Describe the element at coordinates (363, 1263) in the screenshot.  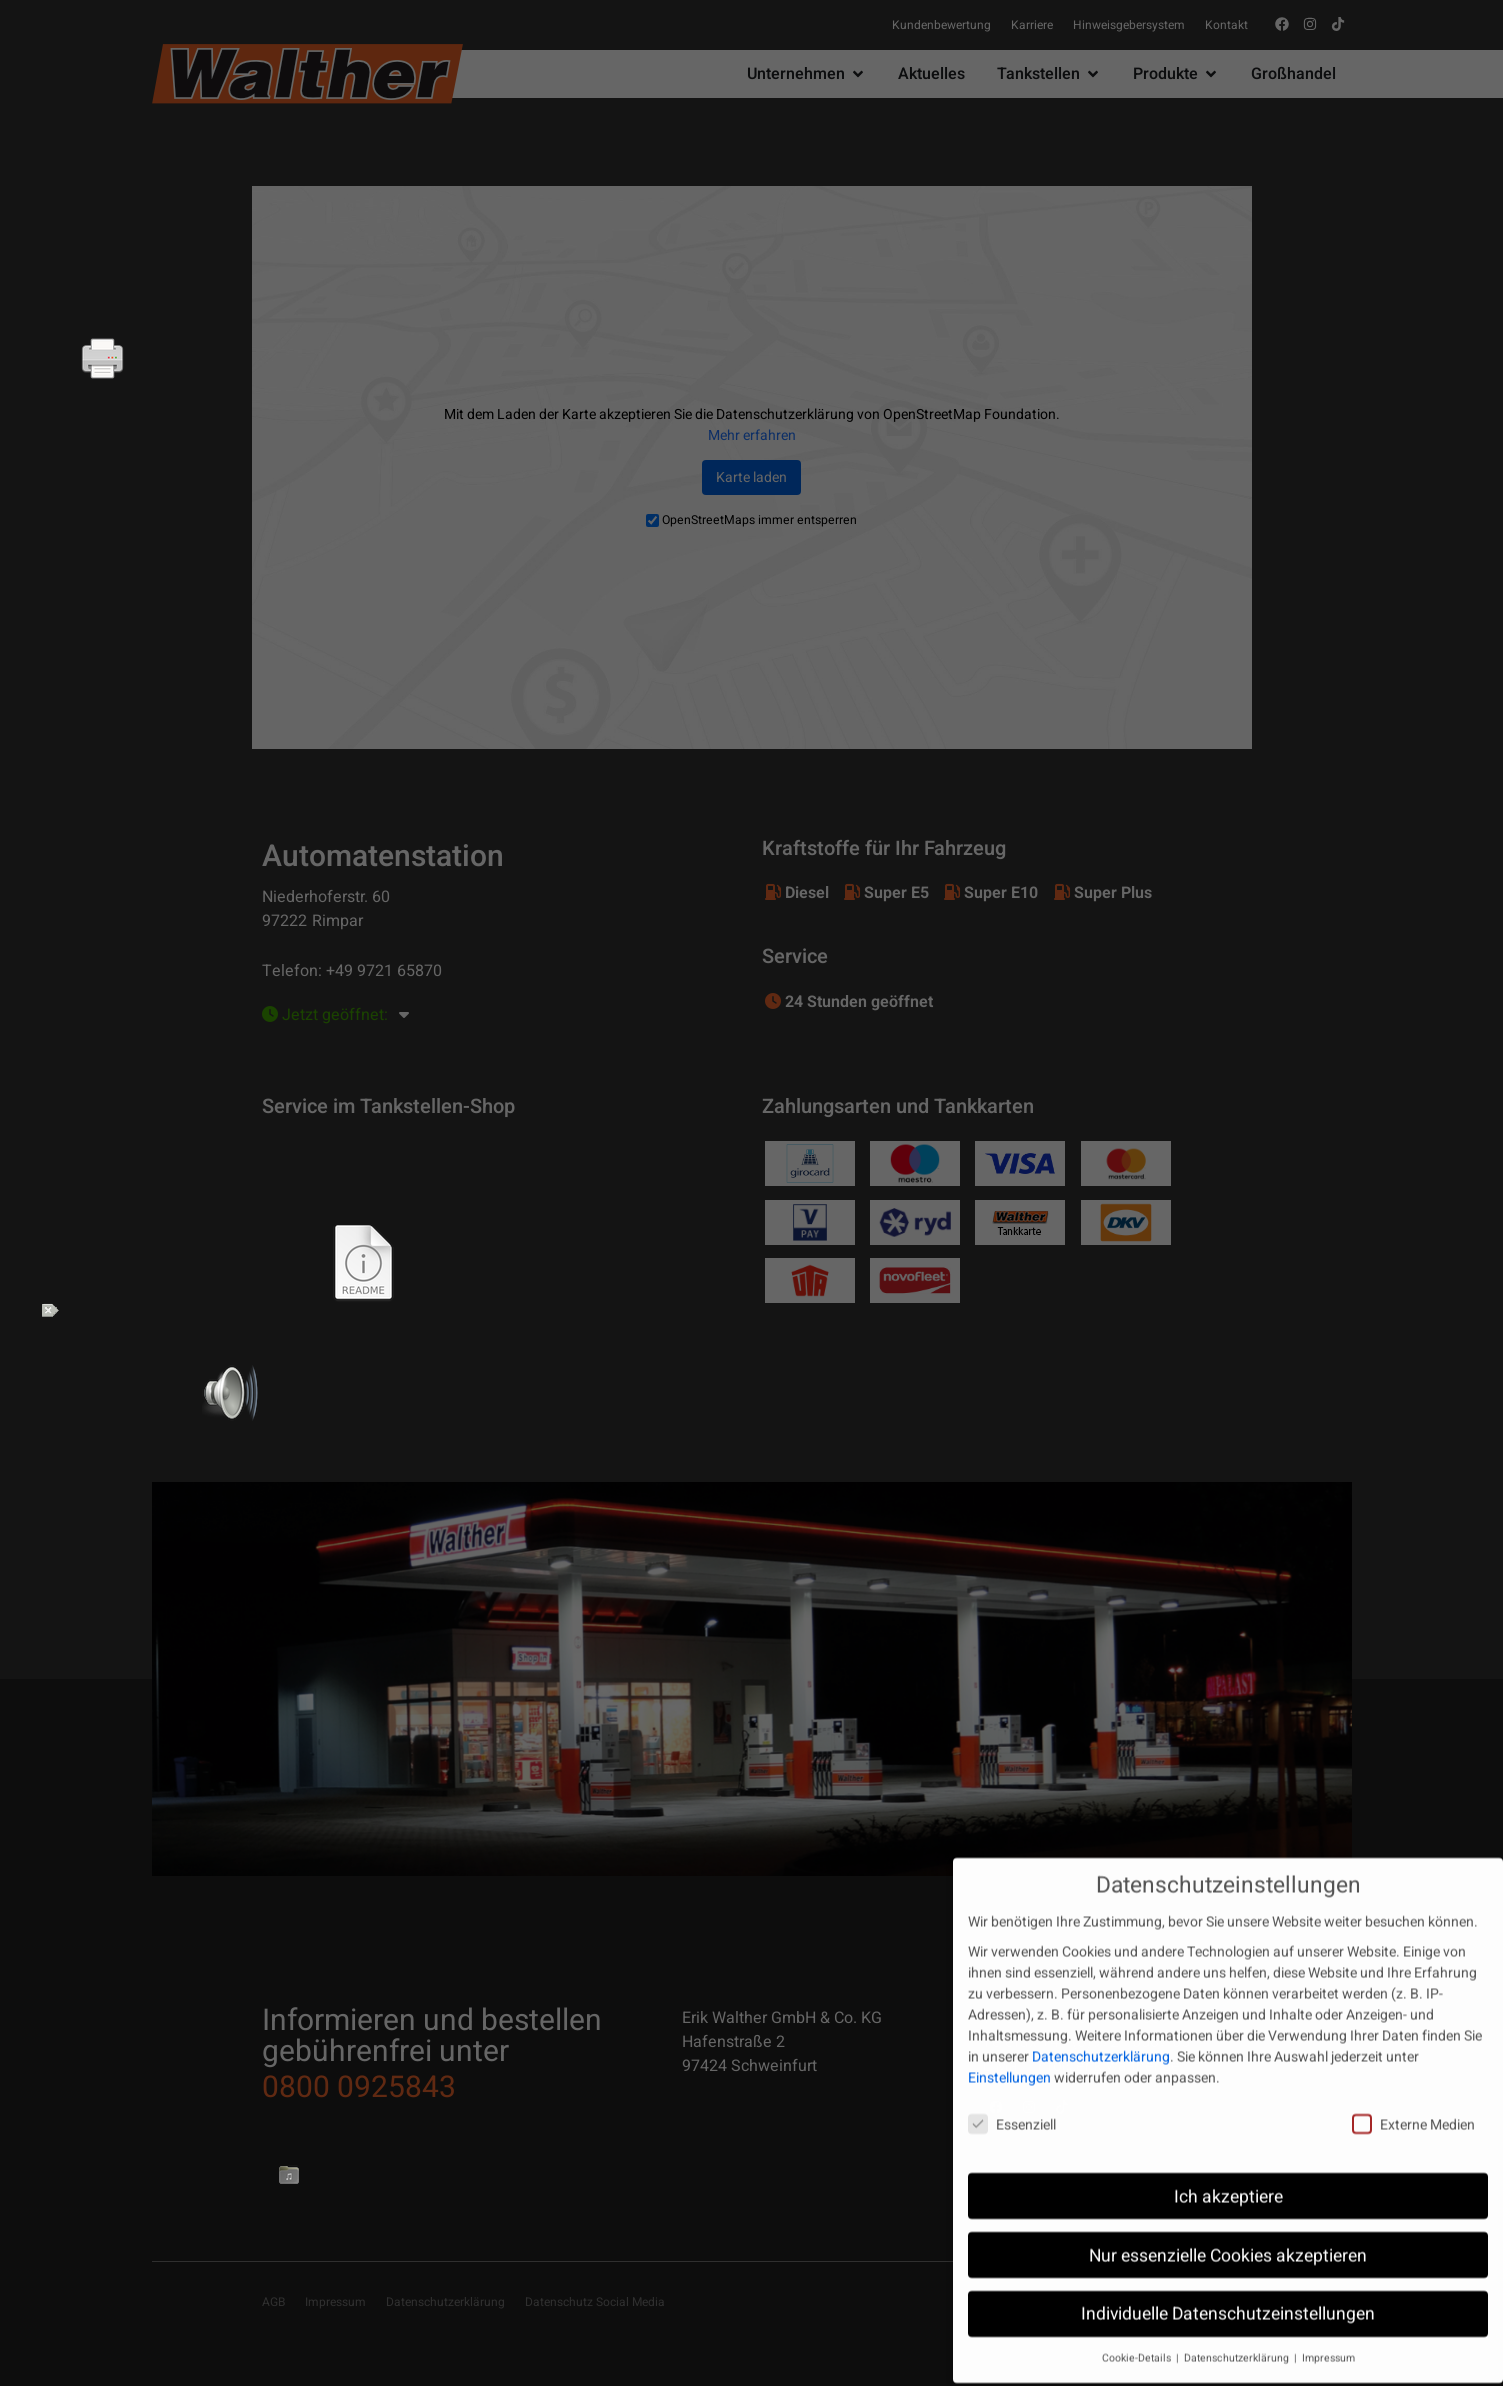
I see `open readme documentation file` at that location.